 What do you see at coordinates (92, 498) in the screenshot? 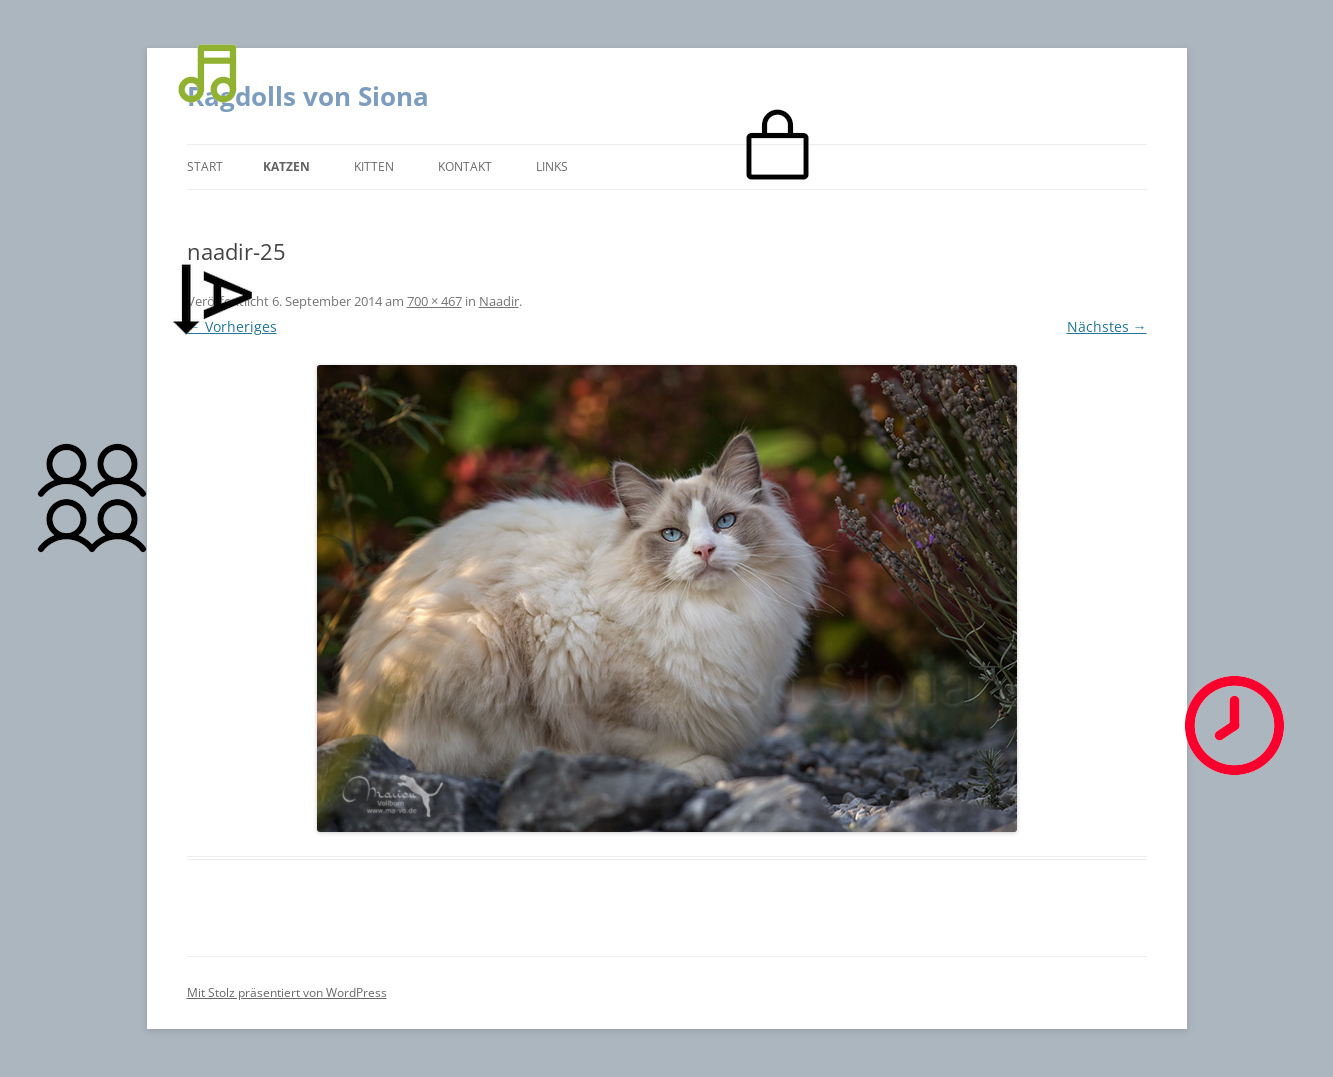
I see `view all team members` at bounding box center [92, 498].